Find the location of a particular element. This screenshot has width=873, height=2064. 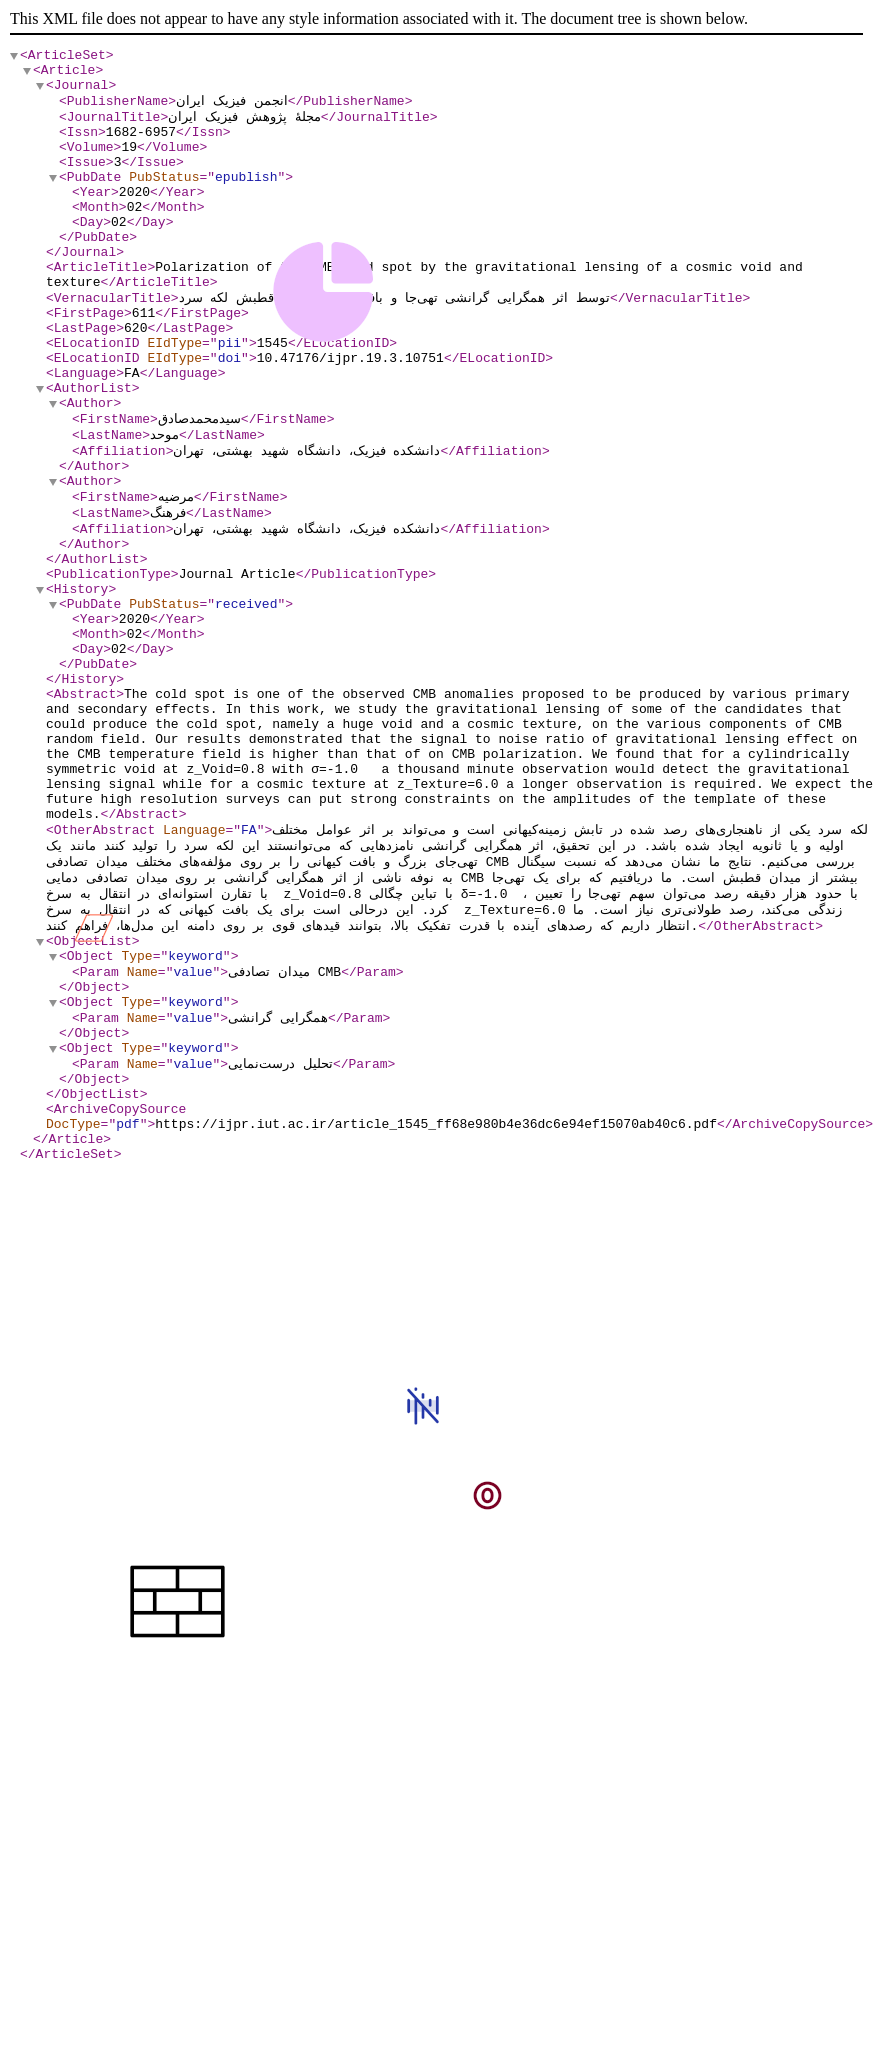

view or edit wall layout is located at coordinates (177, 1601).